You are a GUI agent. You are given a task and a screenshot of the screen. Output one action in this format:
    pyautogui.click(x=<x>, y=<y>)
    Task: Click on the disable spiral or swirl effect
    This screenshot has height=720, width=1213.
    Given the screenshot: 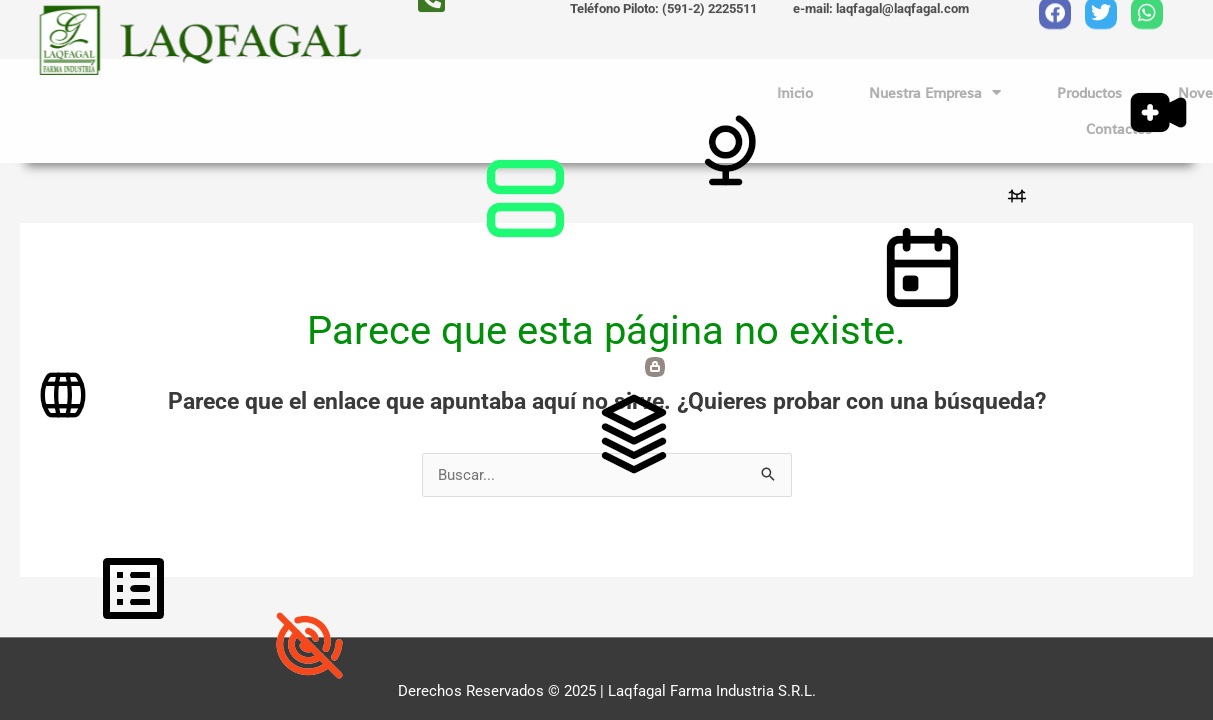 What is the action you would take?
    pyautogui.click(x=309, y=645)
    